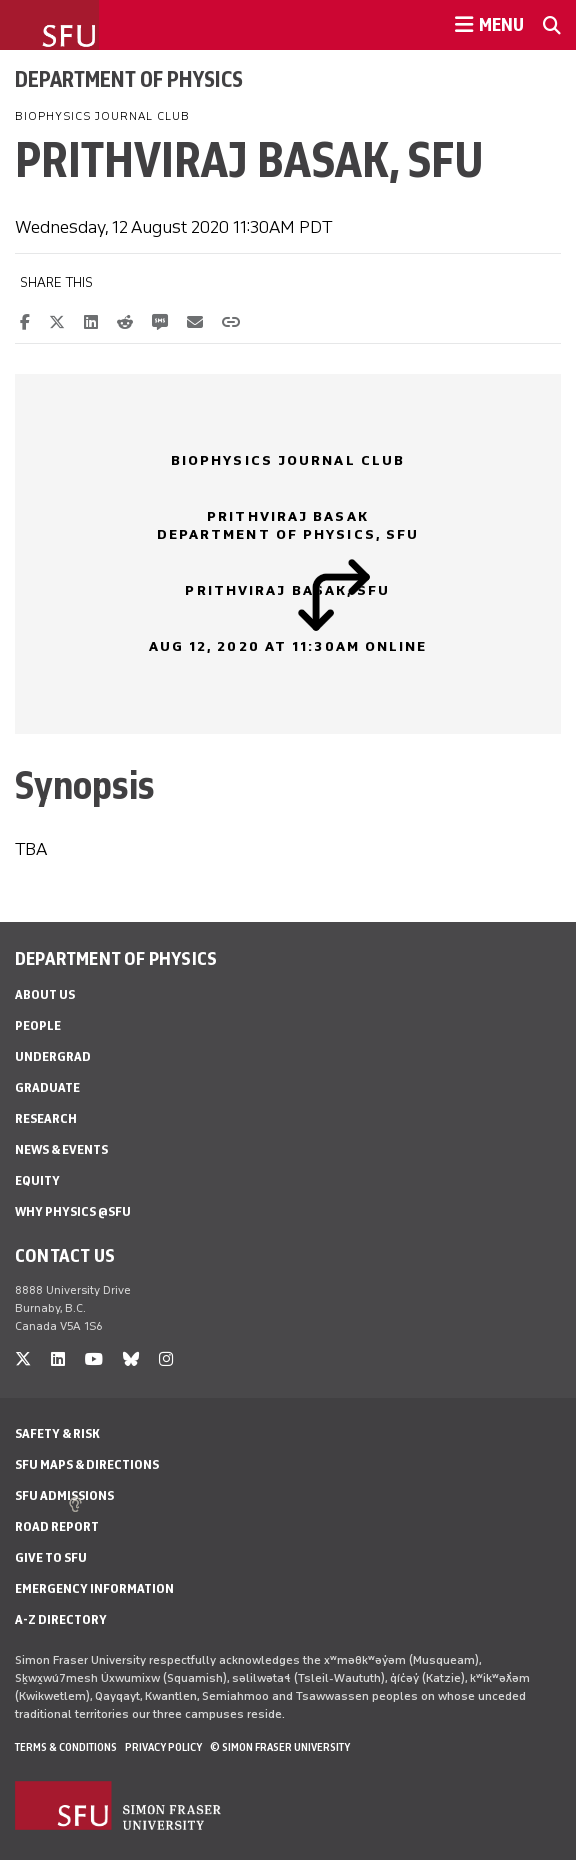 This screenshot has width=576, height=1860. What do you see at coordinates (334, 595) in the screenshot?
I see `resize element diagonally` at bounding box center [334, 595].